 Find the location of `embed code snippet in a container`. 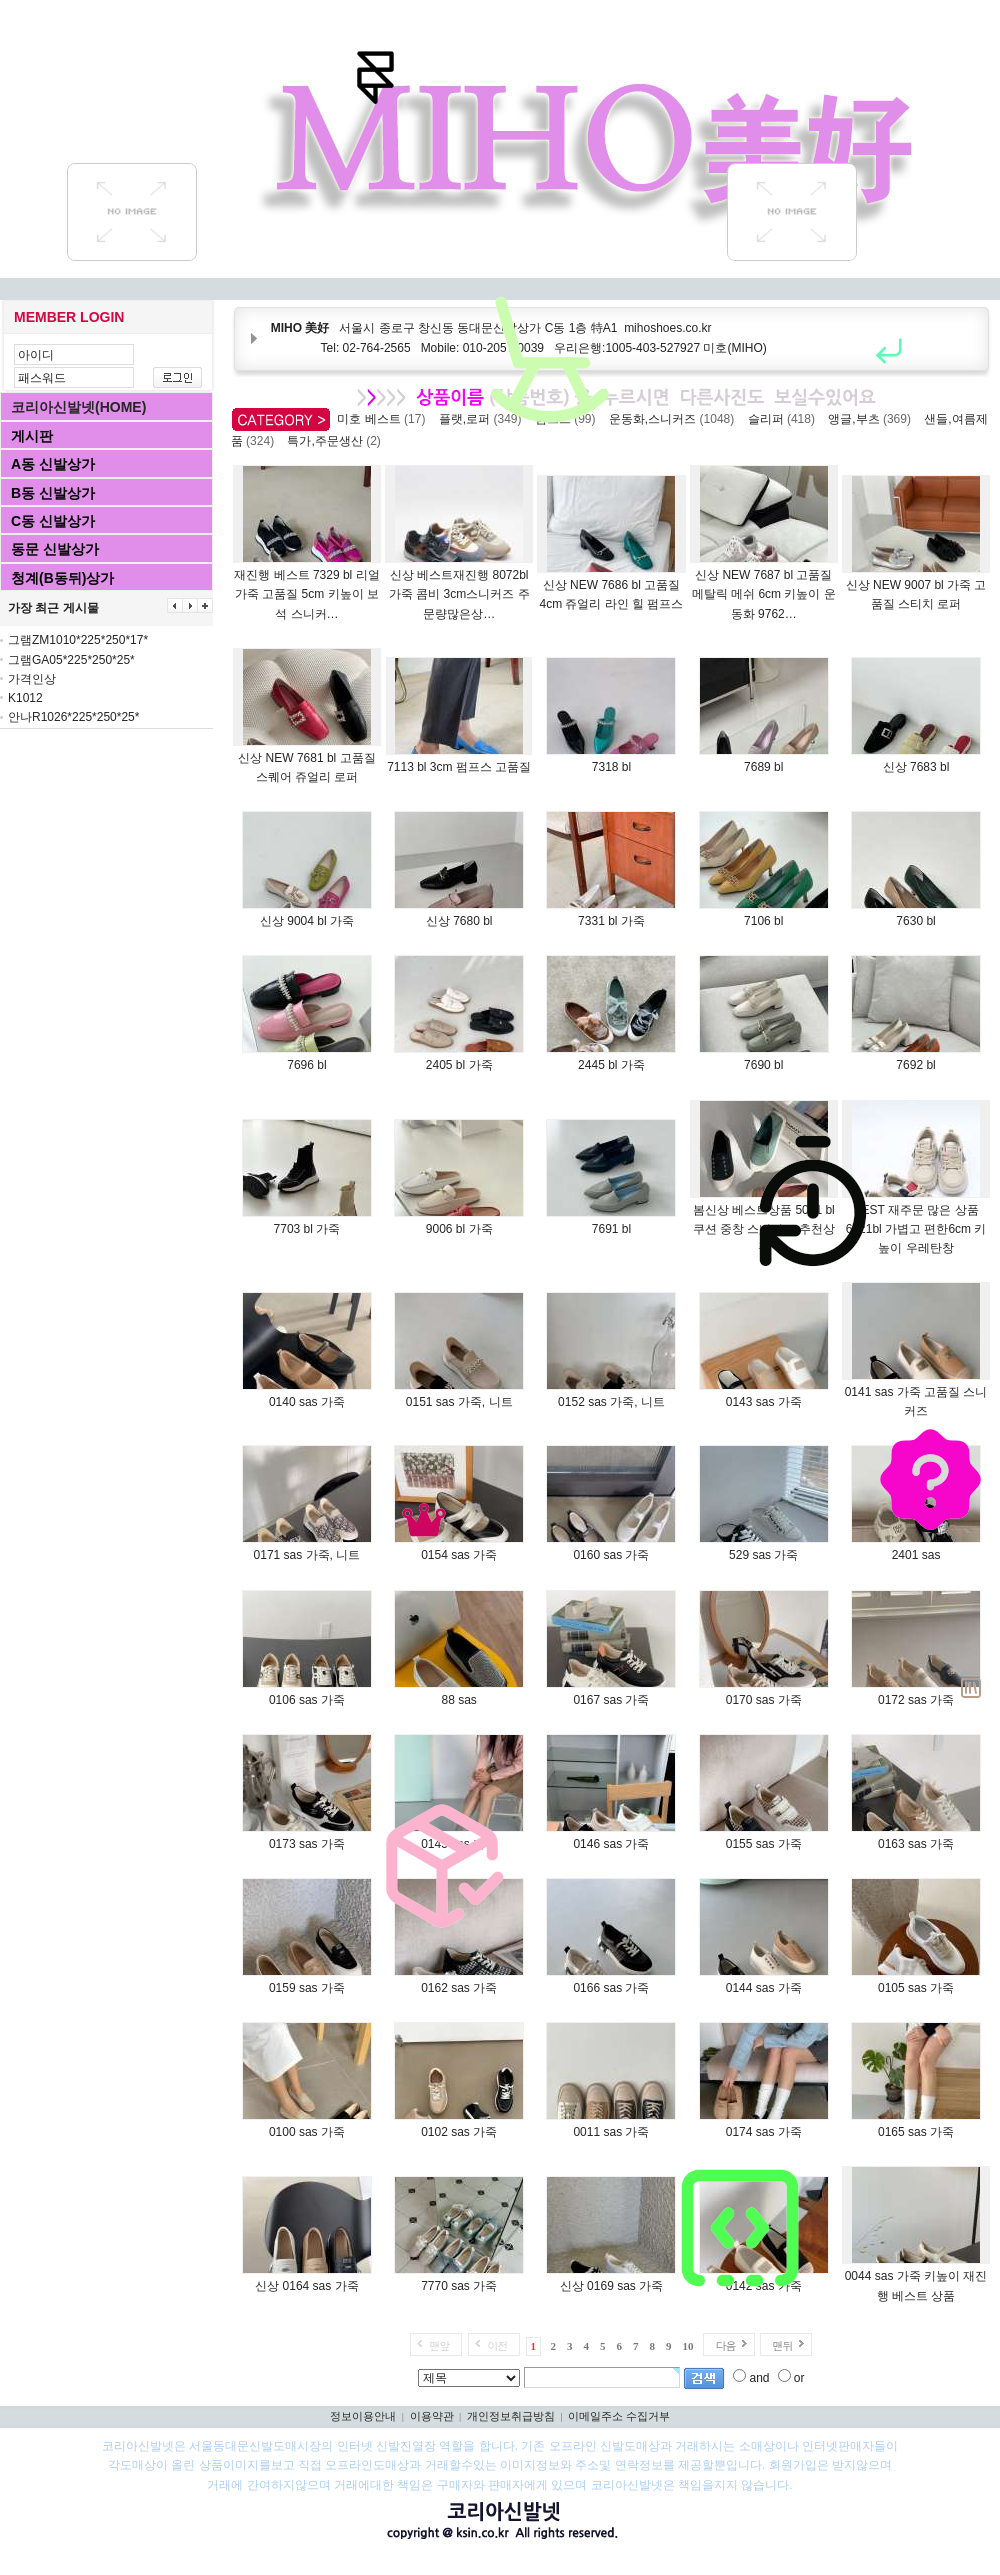

embed code snippet in a container is located at coordinates (740, 2228).